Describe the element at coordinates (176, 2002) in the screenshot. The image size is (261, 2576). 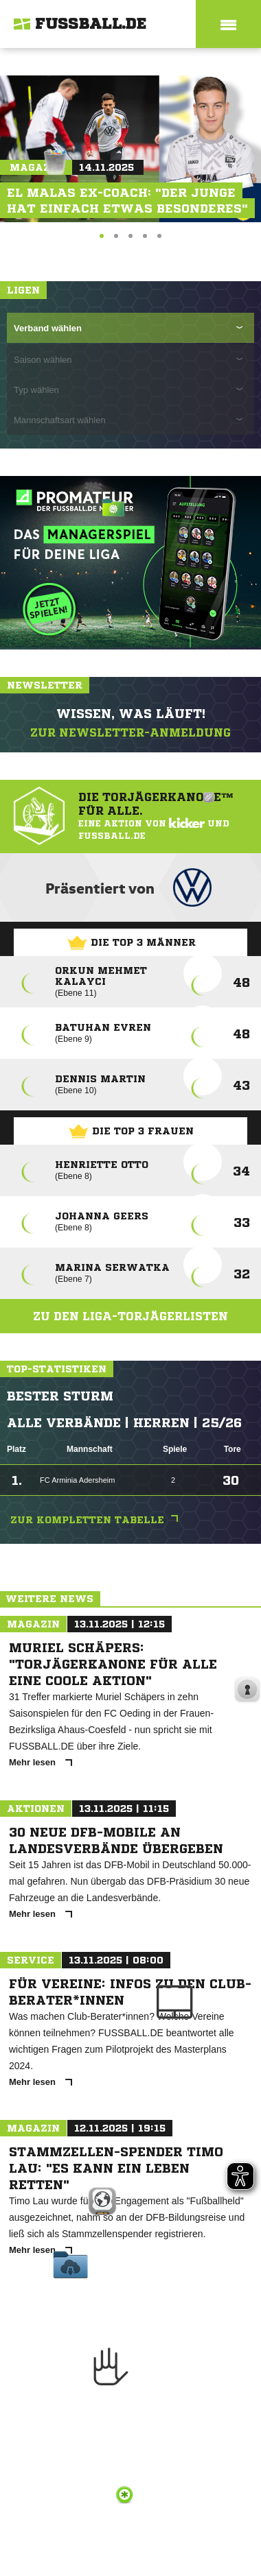
I see `touchpad or trackpad input device` at that location.